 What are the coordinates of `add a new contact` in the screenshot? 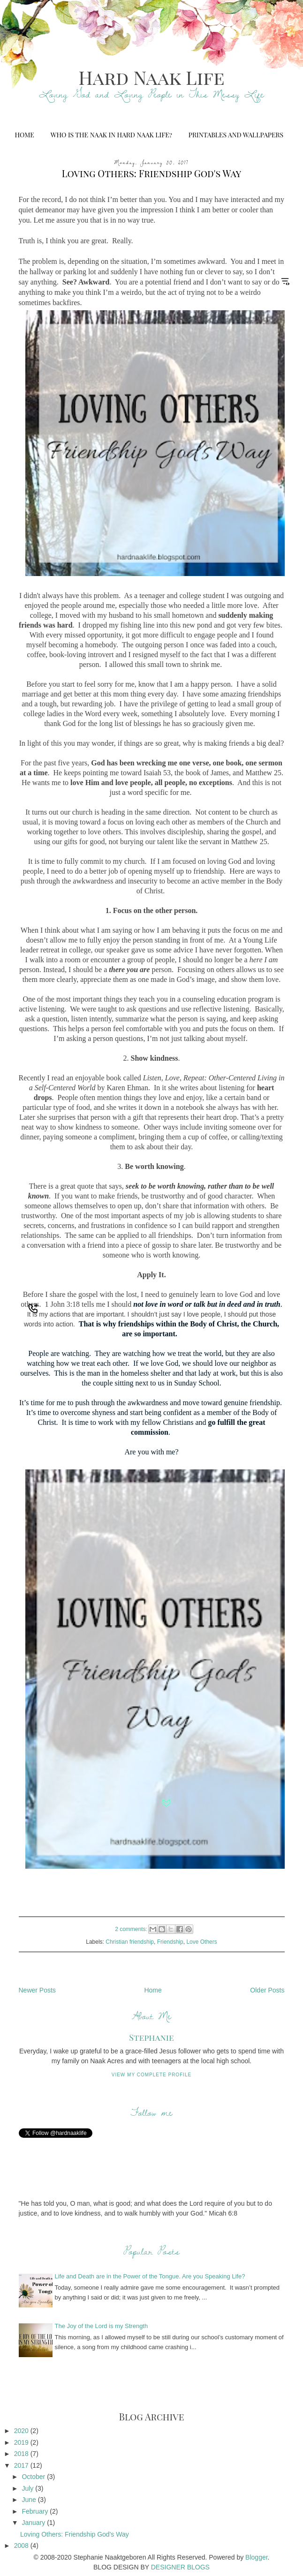 It's located at (33, 1308).